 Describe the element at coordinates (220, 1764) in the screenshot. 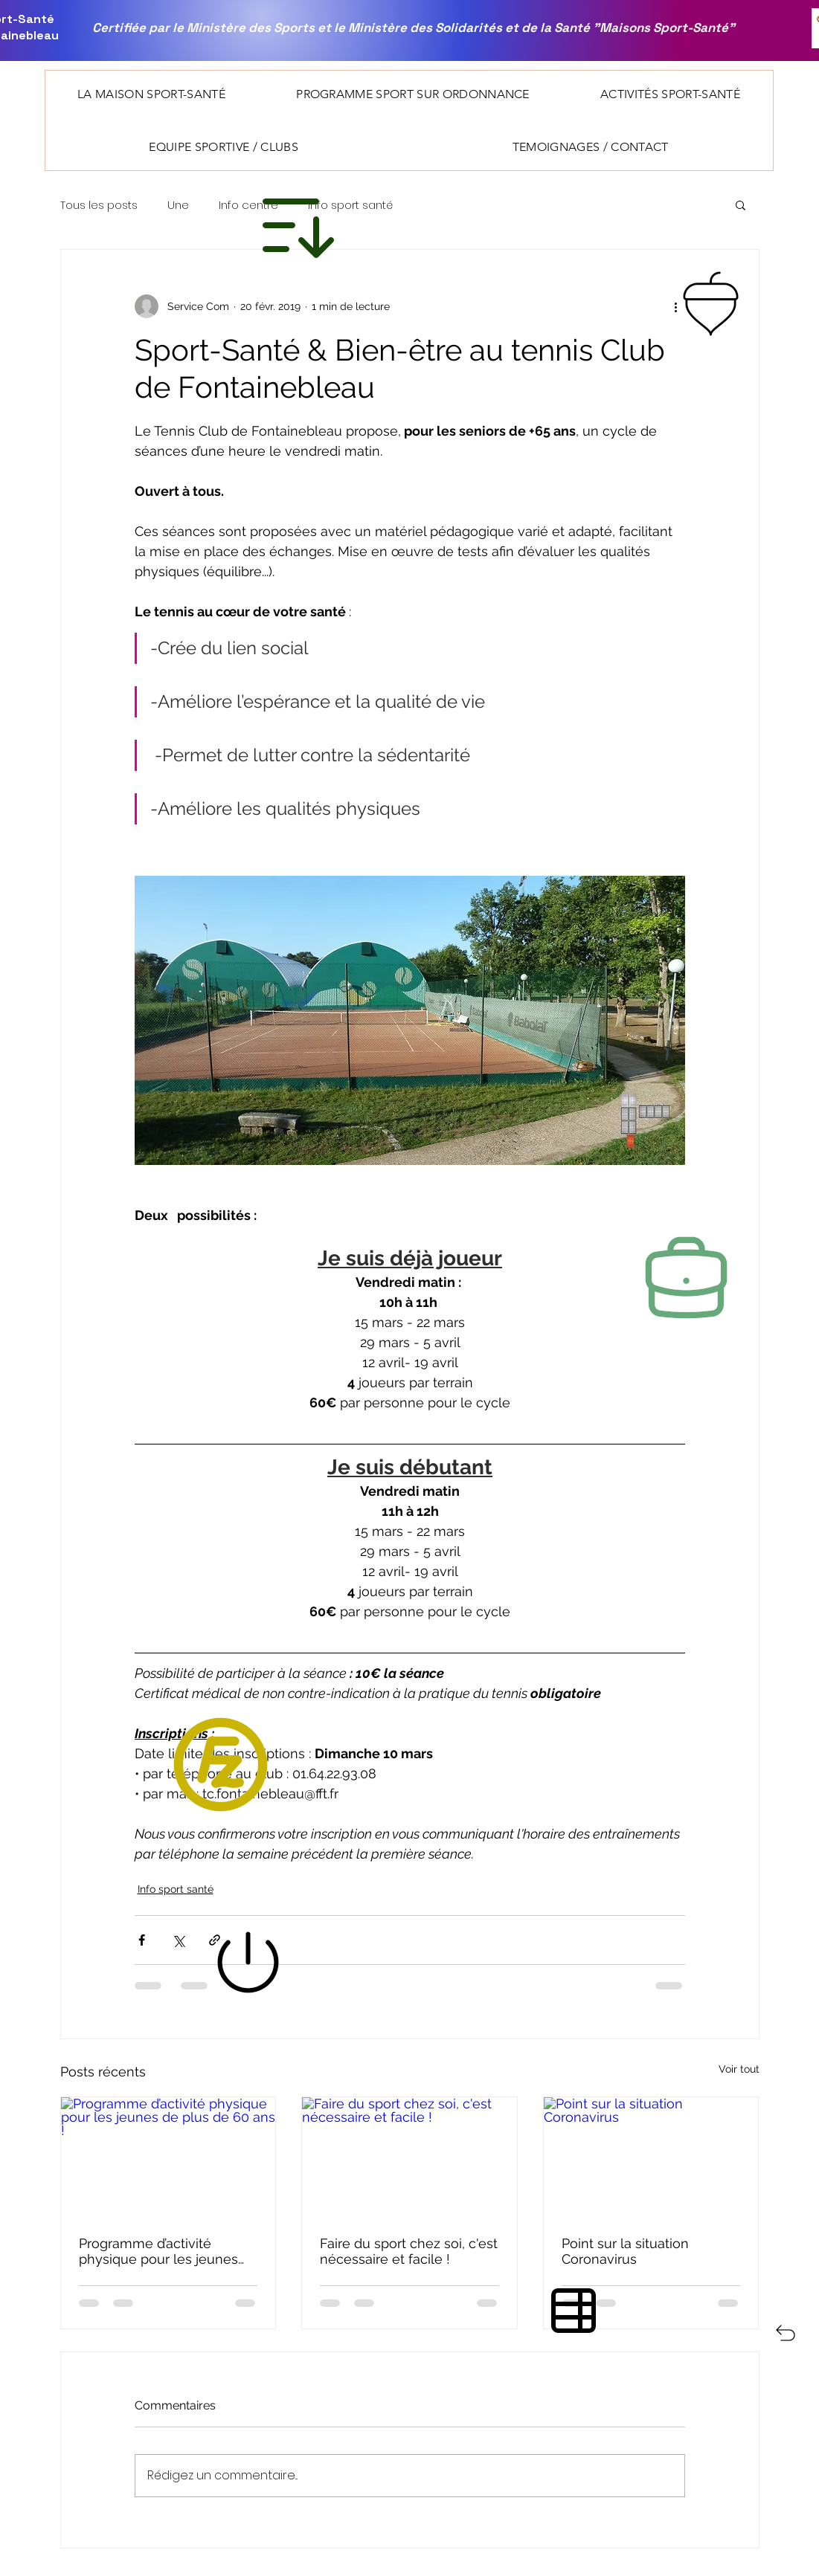

I see `open filezilla ftp client` at that location.